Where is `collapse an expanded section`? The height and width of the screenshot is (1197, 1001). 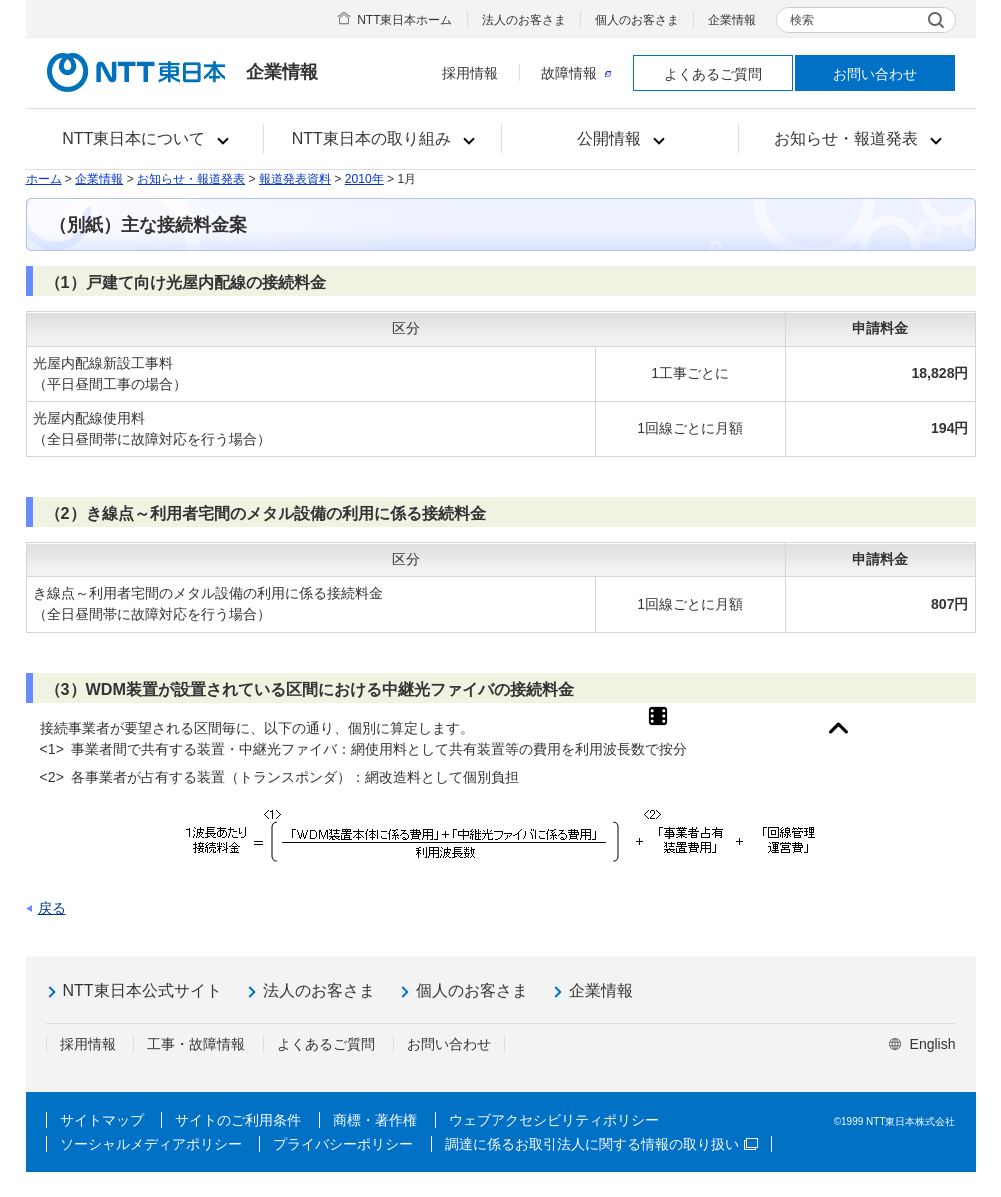
collapse an expanded section is located at coordinates (838, 728).